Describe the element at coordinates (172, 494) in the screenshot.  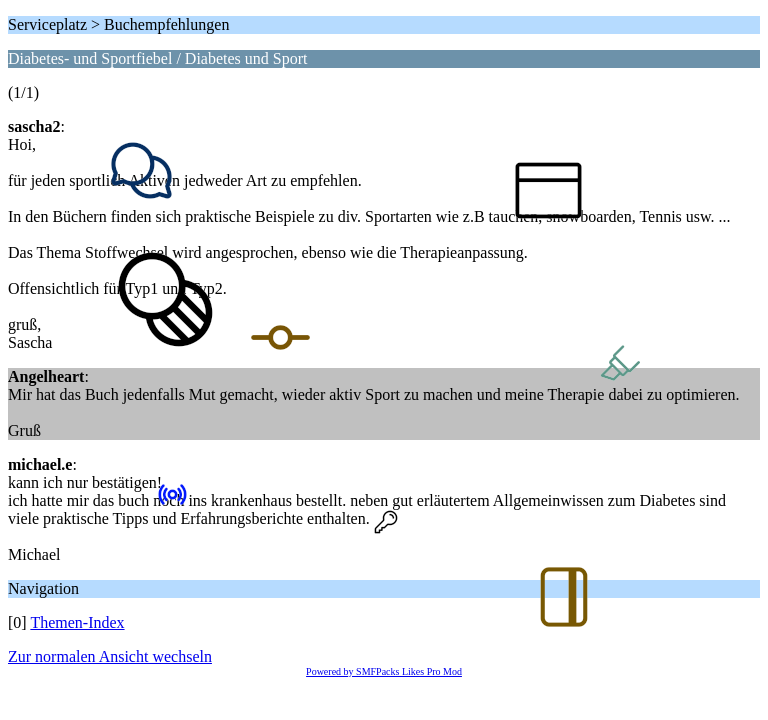
I see `start a live broadcast or stream` at that location.